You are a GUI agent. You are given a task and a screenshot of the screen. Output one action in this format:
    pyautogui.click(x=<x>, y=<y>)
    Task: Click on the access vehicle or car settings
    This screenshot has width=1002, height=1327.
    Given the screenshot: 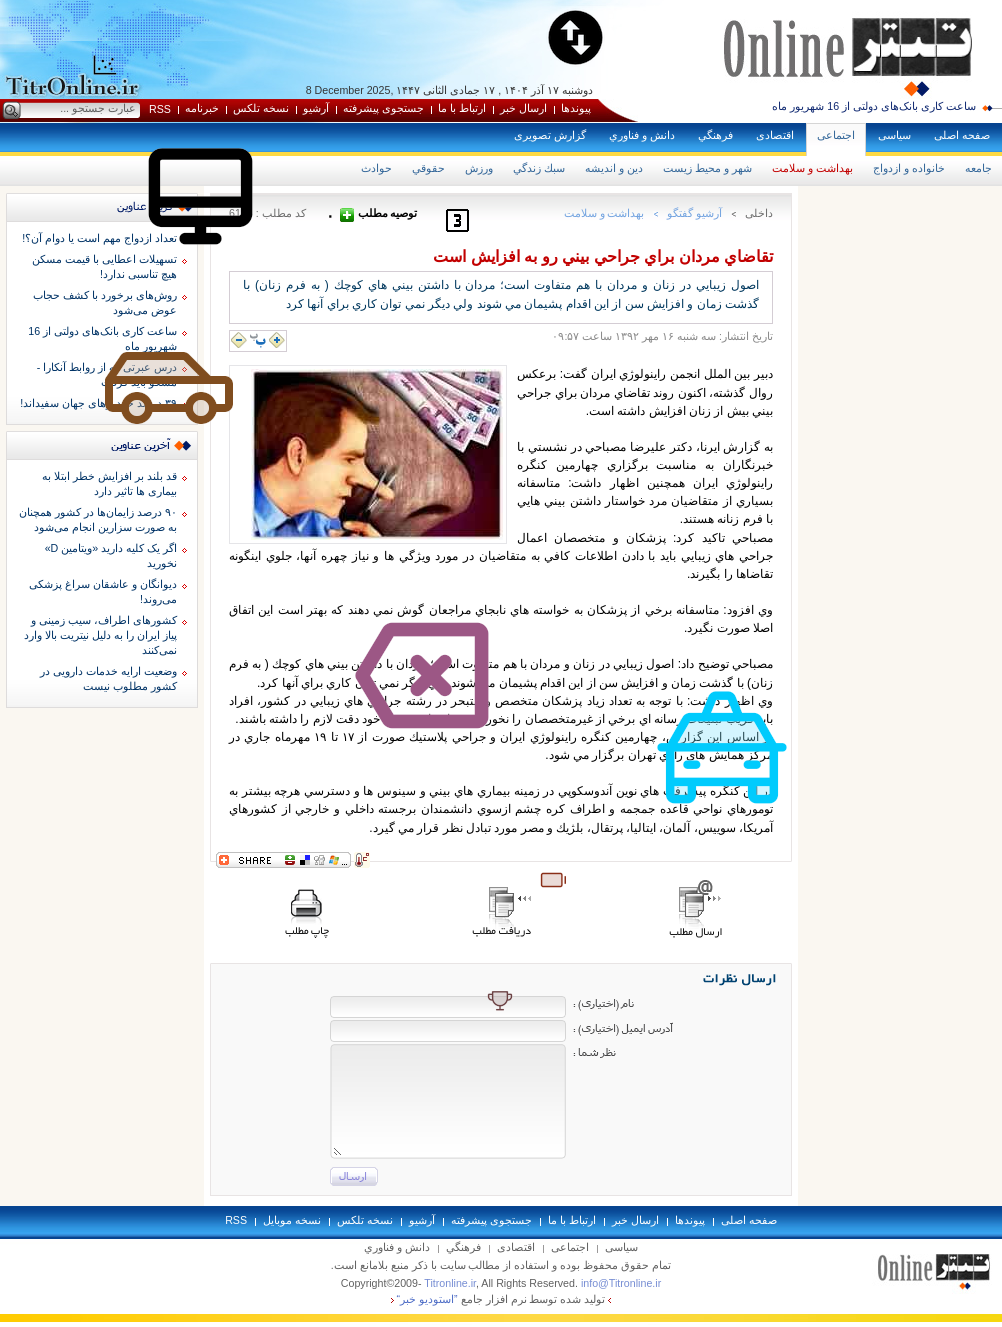 What is the action you would take?
    pyautogui.click(x=169, y=384)
    